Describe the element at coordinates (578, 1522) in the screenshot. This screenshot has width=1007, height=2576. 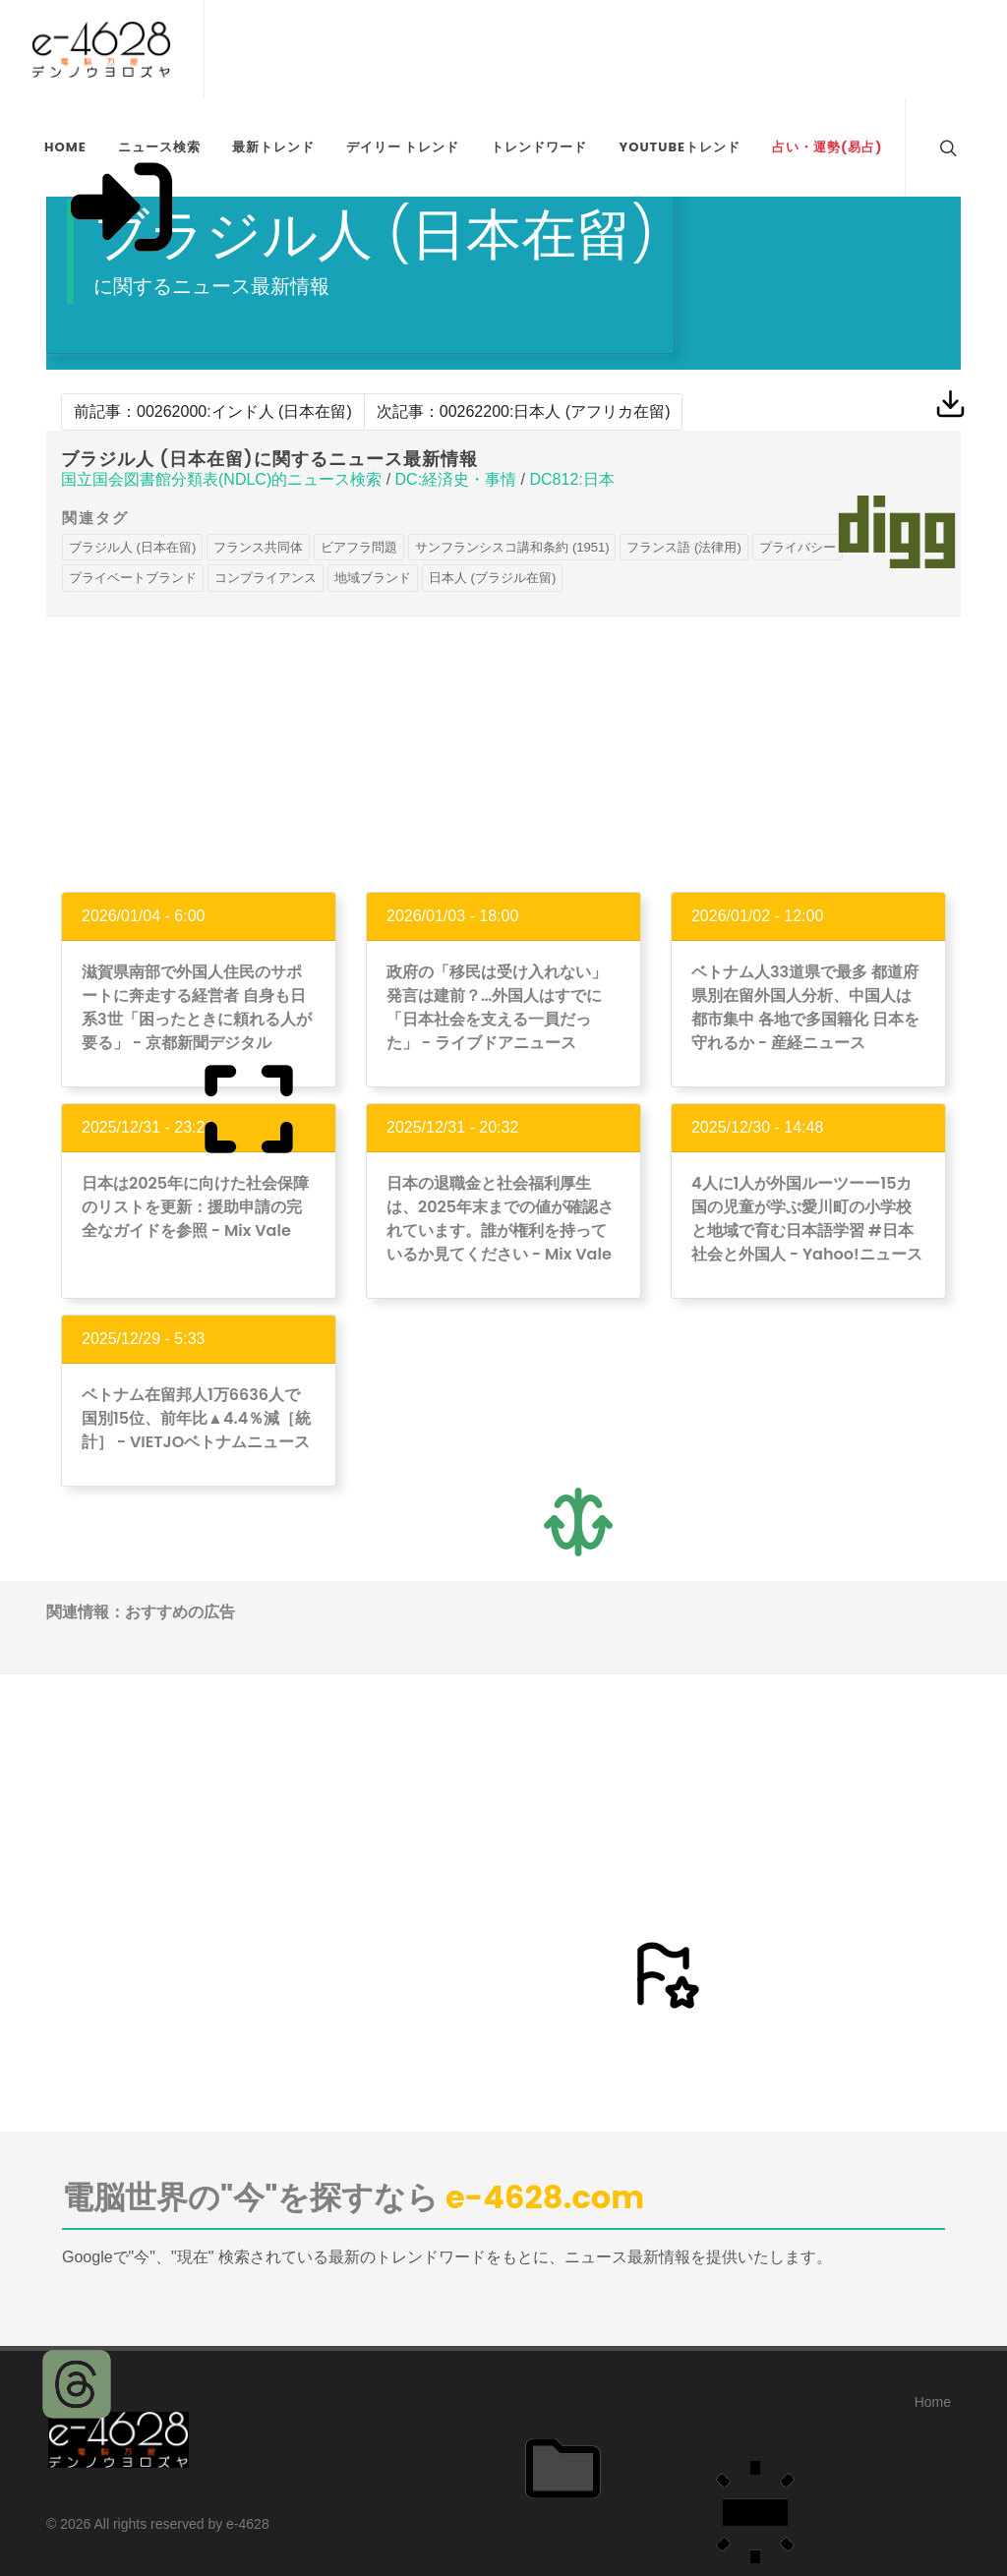
I see `toggle magnetic snap or alignment` at that location.